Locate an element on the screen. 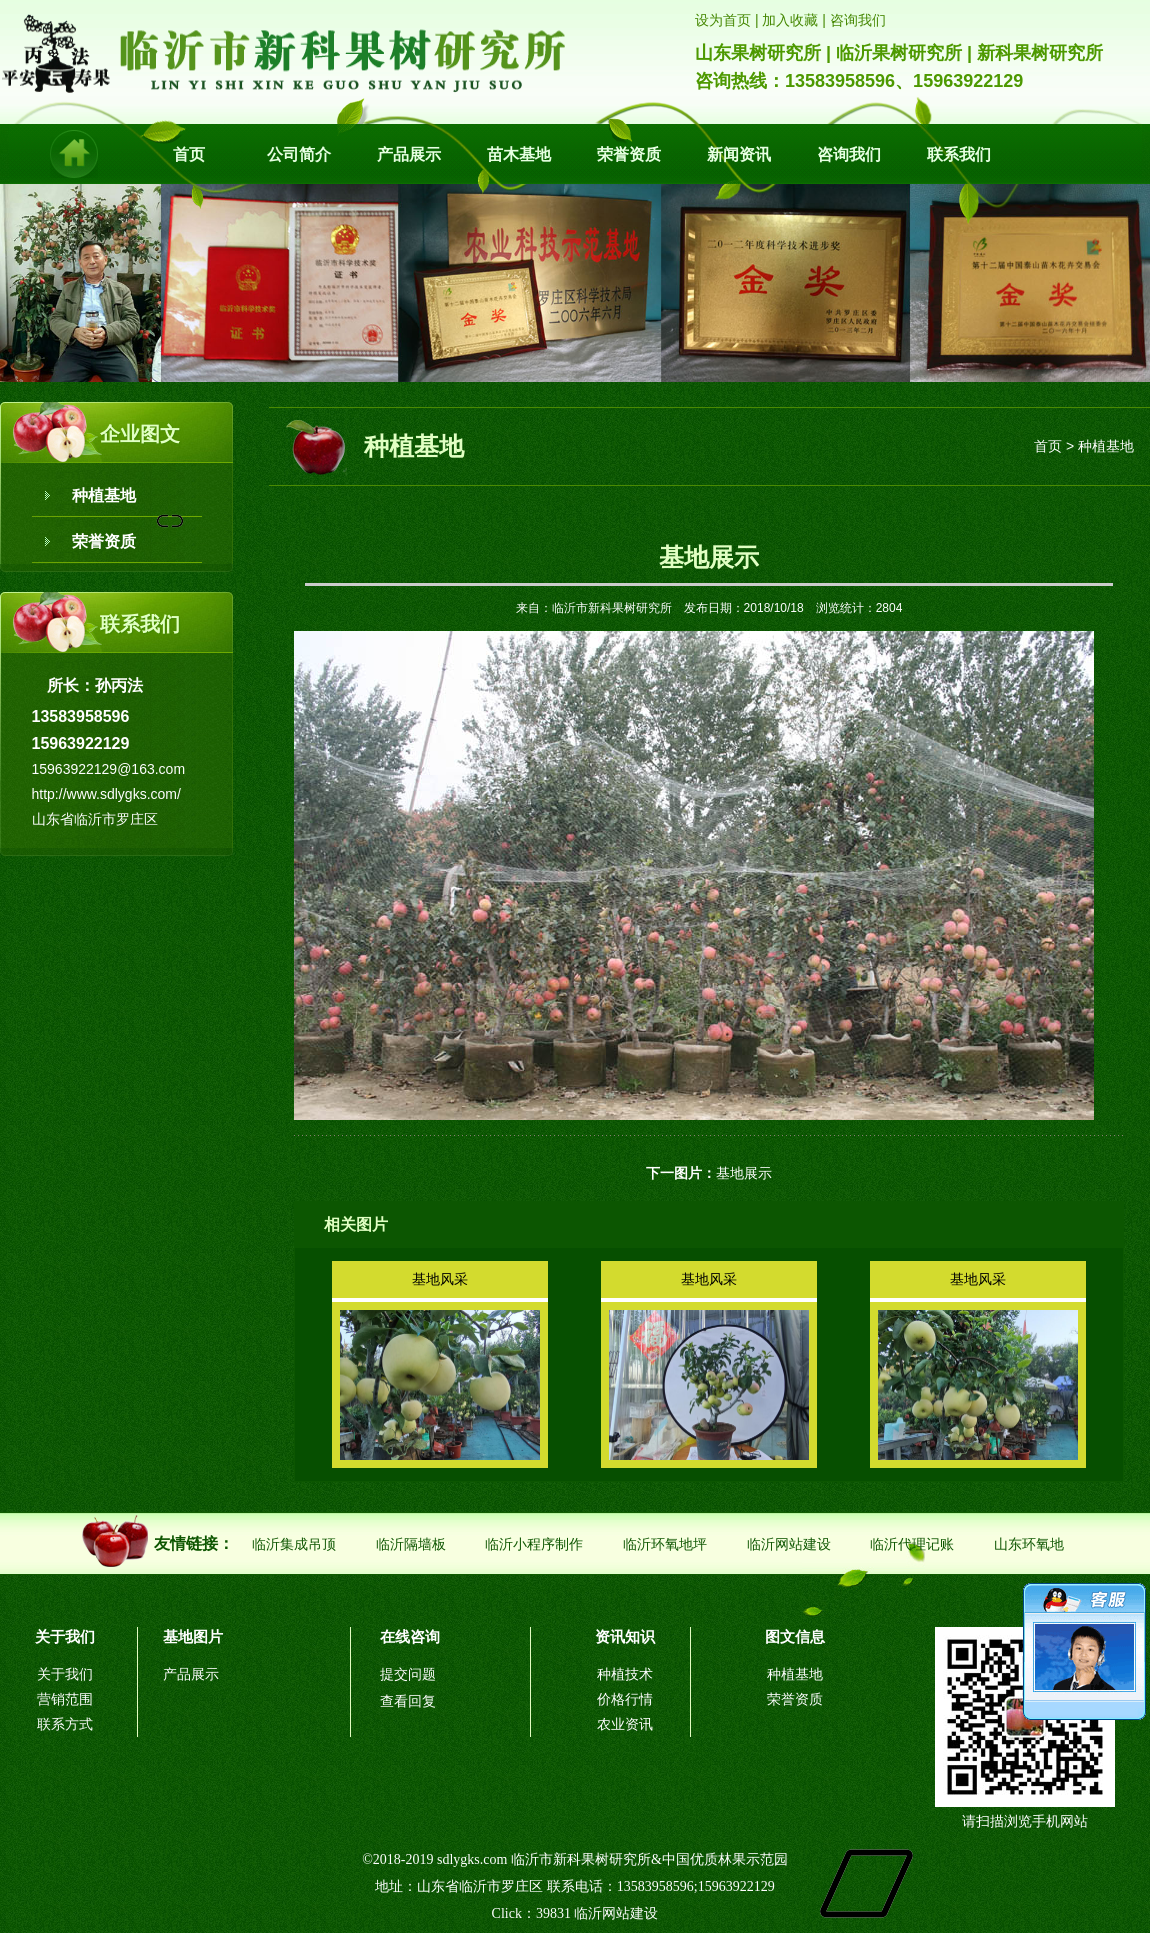  select parallelogram shape tool is located at coordinates (866, 1883).